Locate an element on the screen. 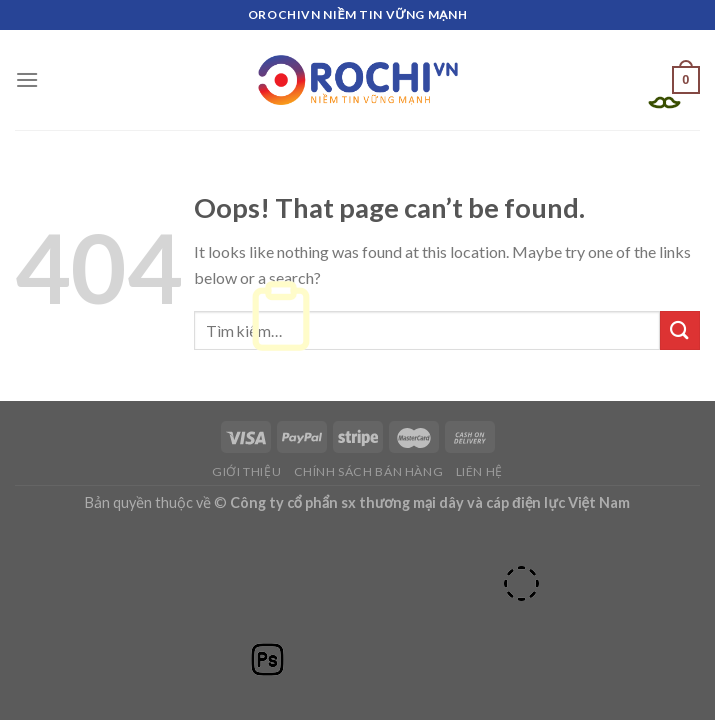 Image resolution: width=715 pixels, height=720 pixels. apply a moustache filter or effect is located at coordinates (664, 102).